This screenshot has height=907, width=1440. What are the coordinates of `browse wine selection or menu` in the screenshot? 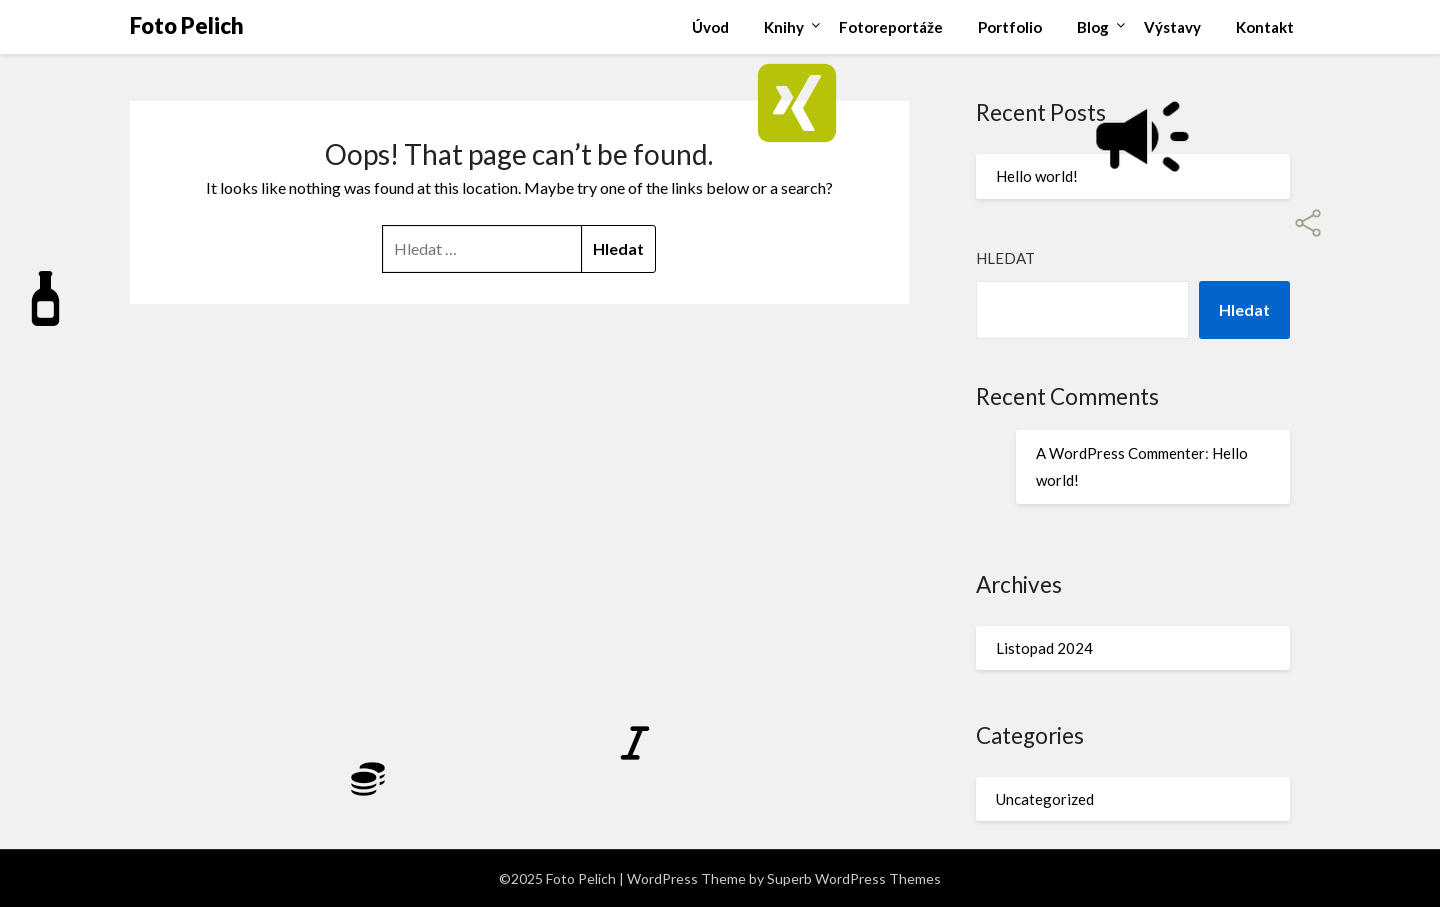 It's located at (45, 298).